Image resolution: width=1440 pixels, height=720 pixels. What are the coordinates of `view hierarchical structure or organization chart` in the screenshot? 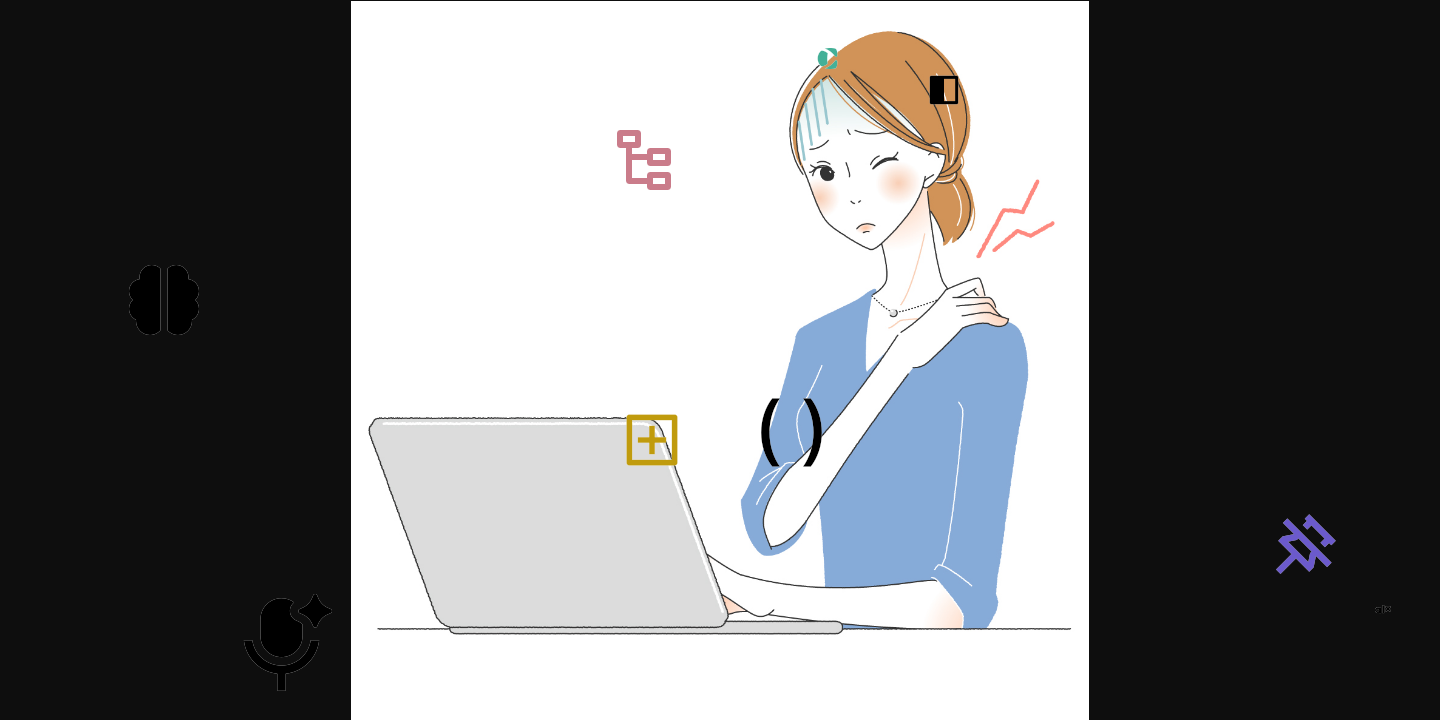 It's located at (644, 160).